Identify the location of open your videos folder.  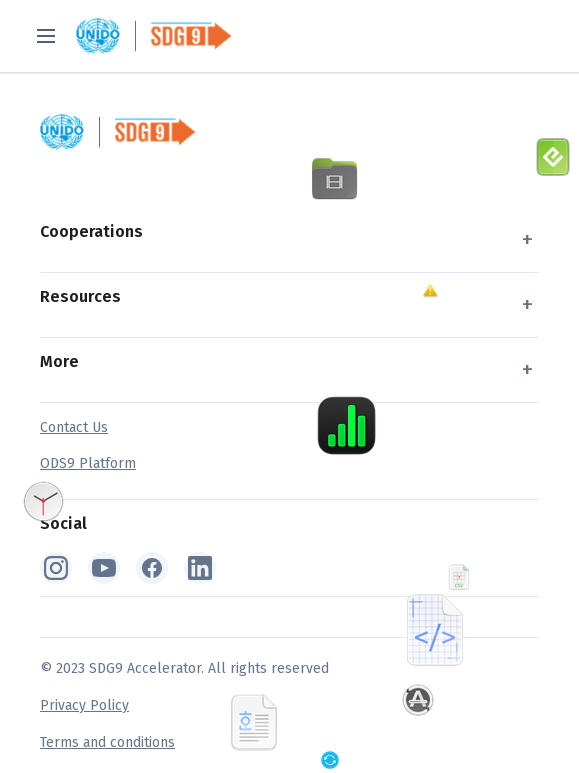
(334, 178).